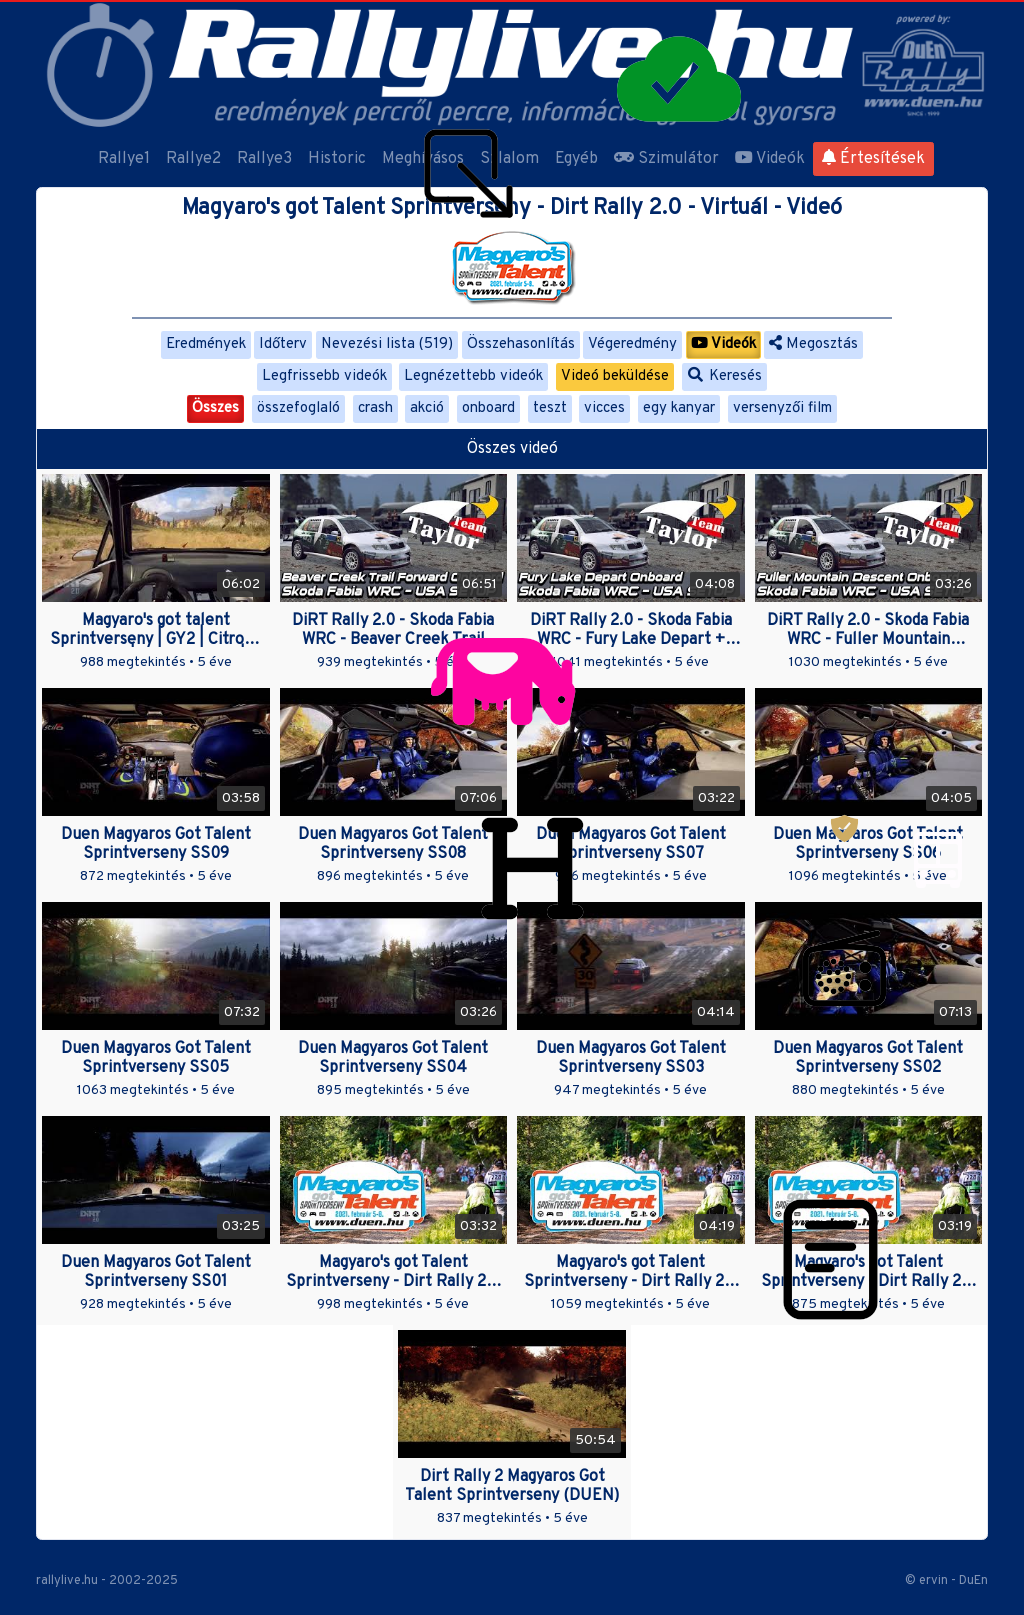 This screenshot has width=1024, height=1615. What do you see at coordinates (468, 173) in the screenshot?
I see `expand content to full screen` at bounding box center [468, 173].